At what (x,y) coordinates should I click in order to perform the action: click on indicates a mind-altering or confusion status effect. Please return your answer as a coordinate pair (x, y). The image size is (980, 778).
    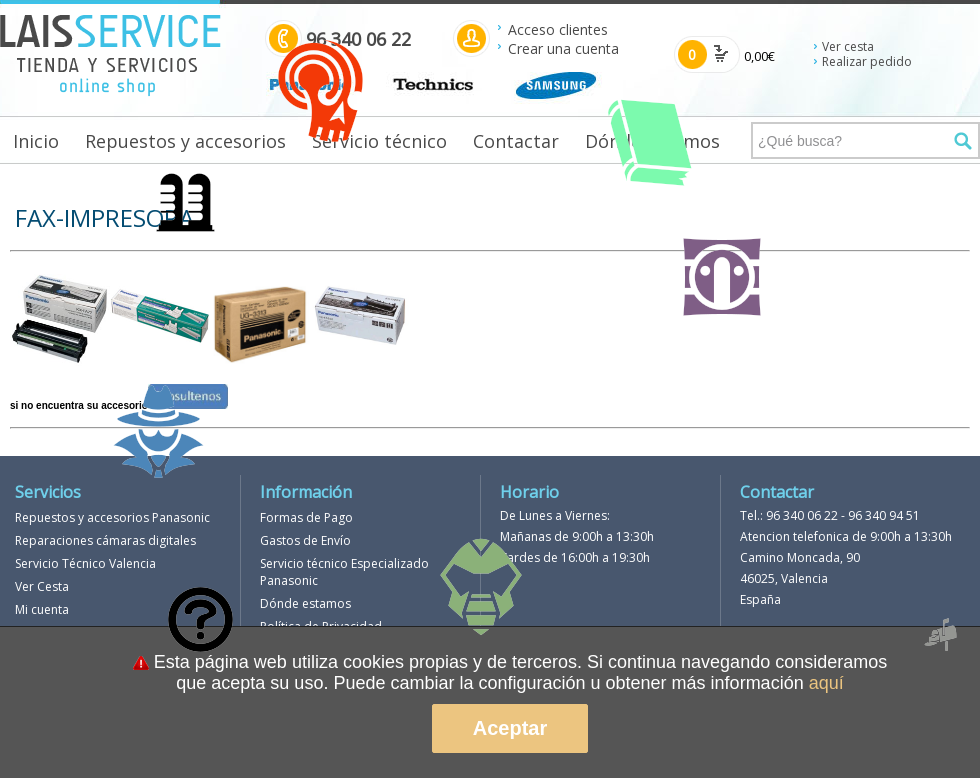
    Looking at the image, I should click on (322, 91).